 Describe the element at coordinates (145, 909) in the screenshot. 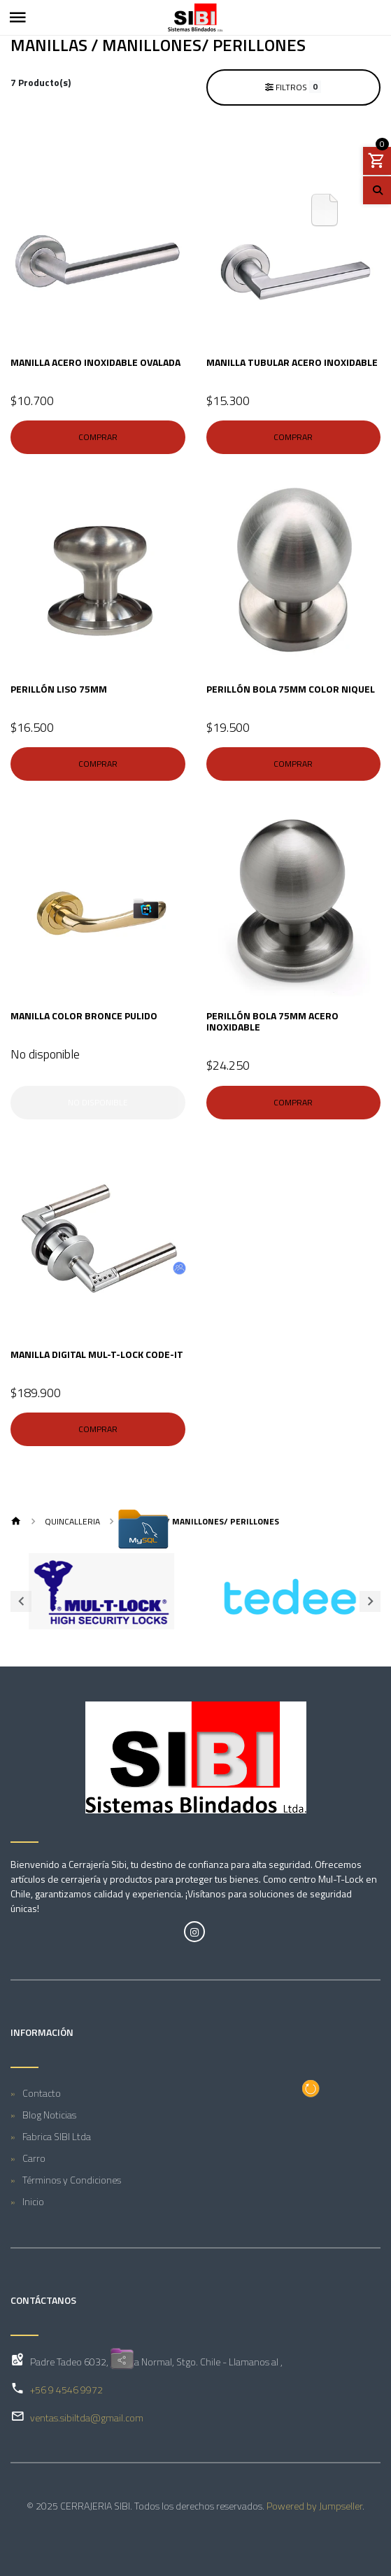

I see `open webstorm project folder` at that location.